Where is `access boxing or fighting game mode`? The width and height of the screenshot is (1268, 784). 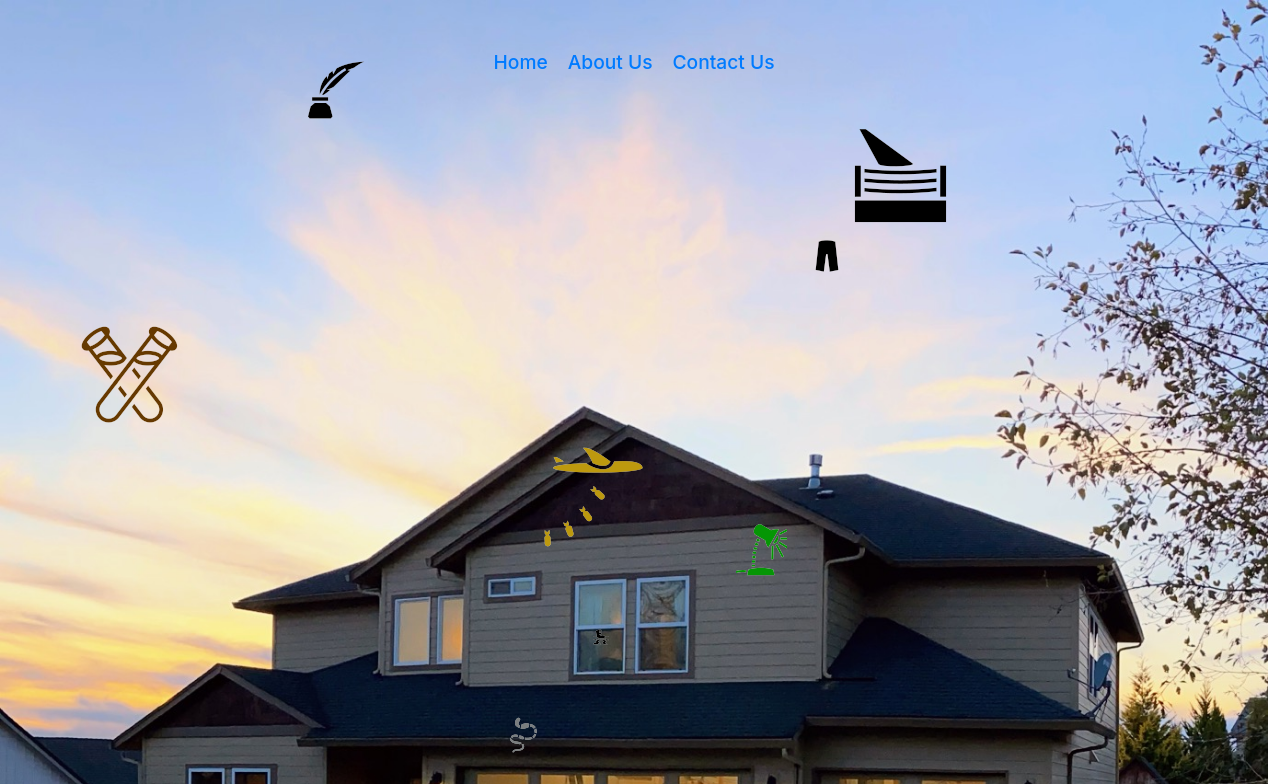
access boxing or fighting game mode is located at coordinates (900, 176).